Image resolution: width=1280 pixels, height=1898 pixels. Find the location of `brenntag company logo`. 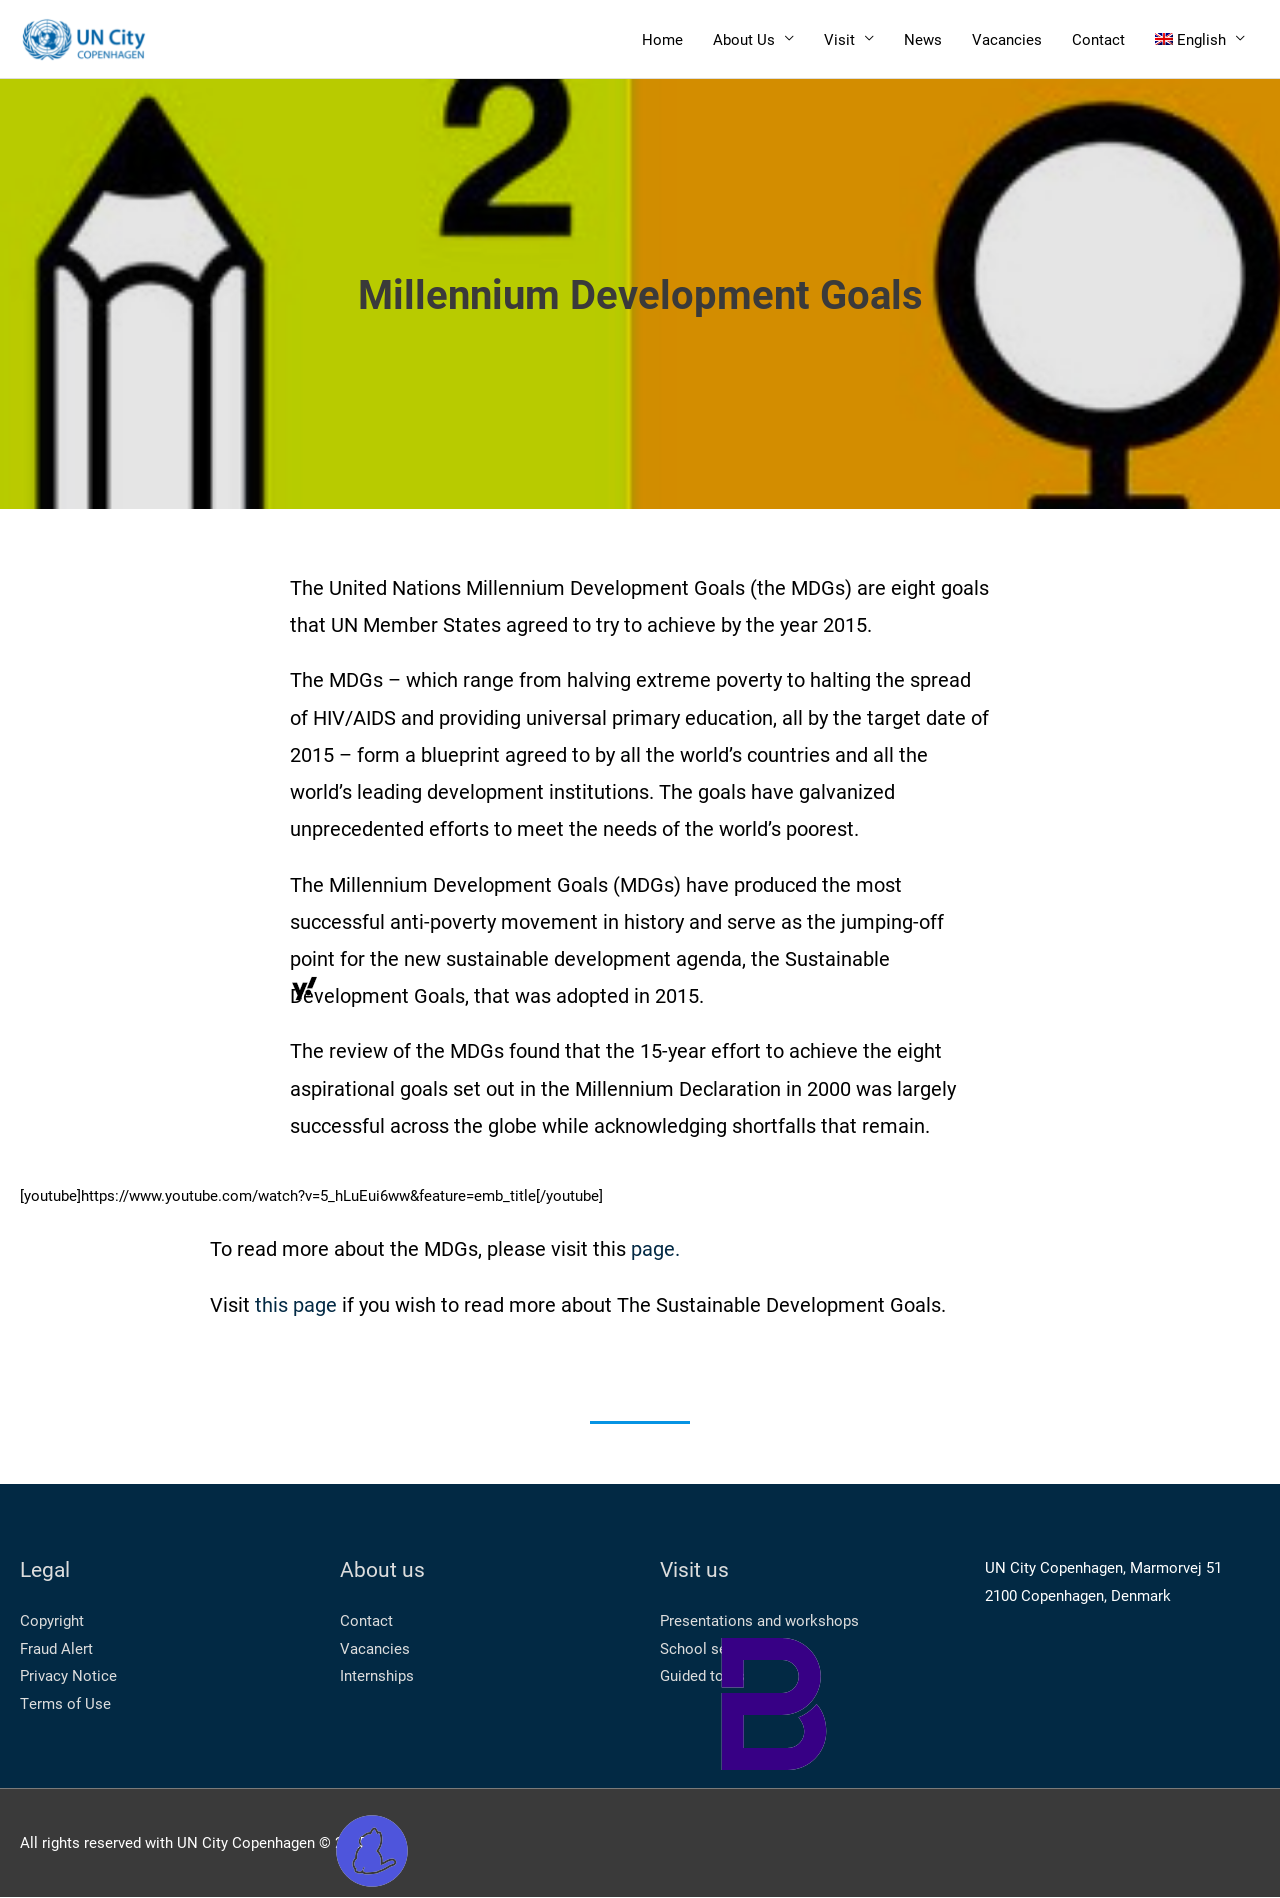

brenntag company logo is located at coordinates (774, 1704).